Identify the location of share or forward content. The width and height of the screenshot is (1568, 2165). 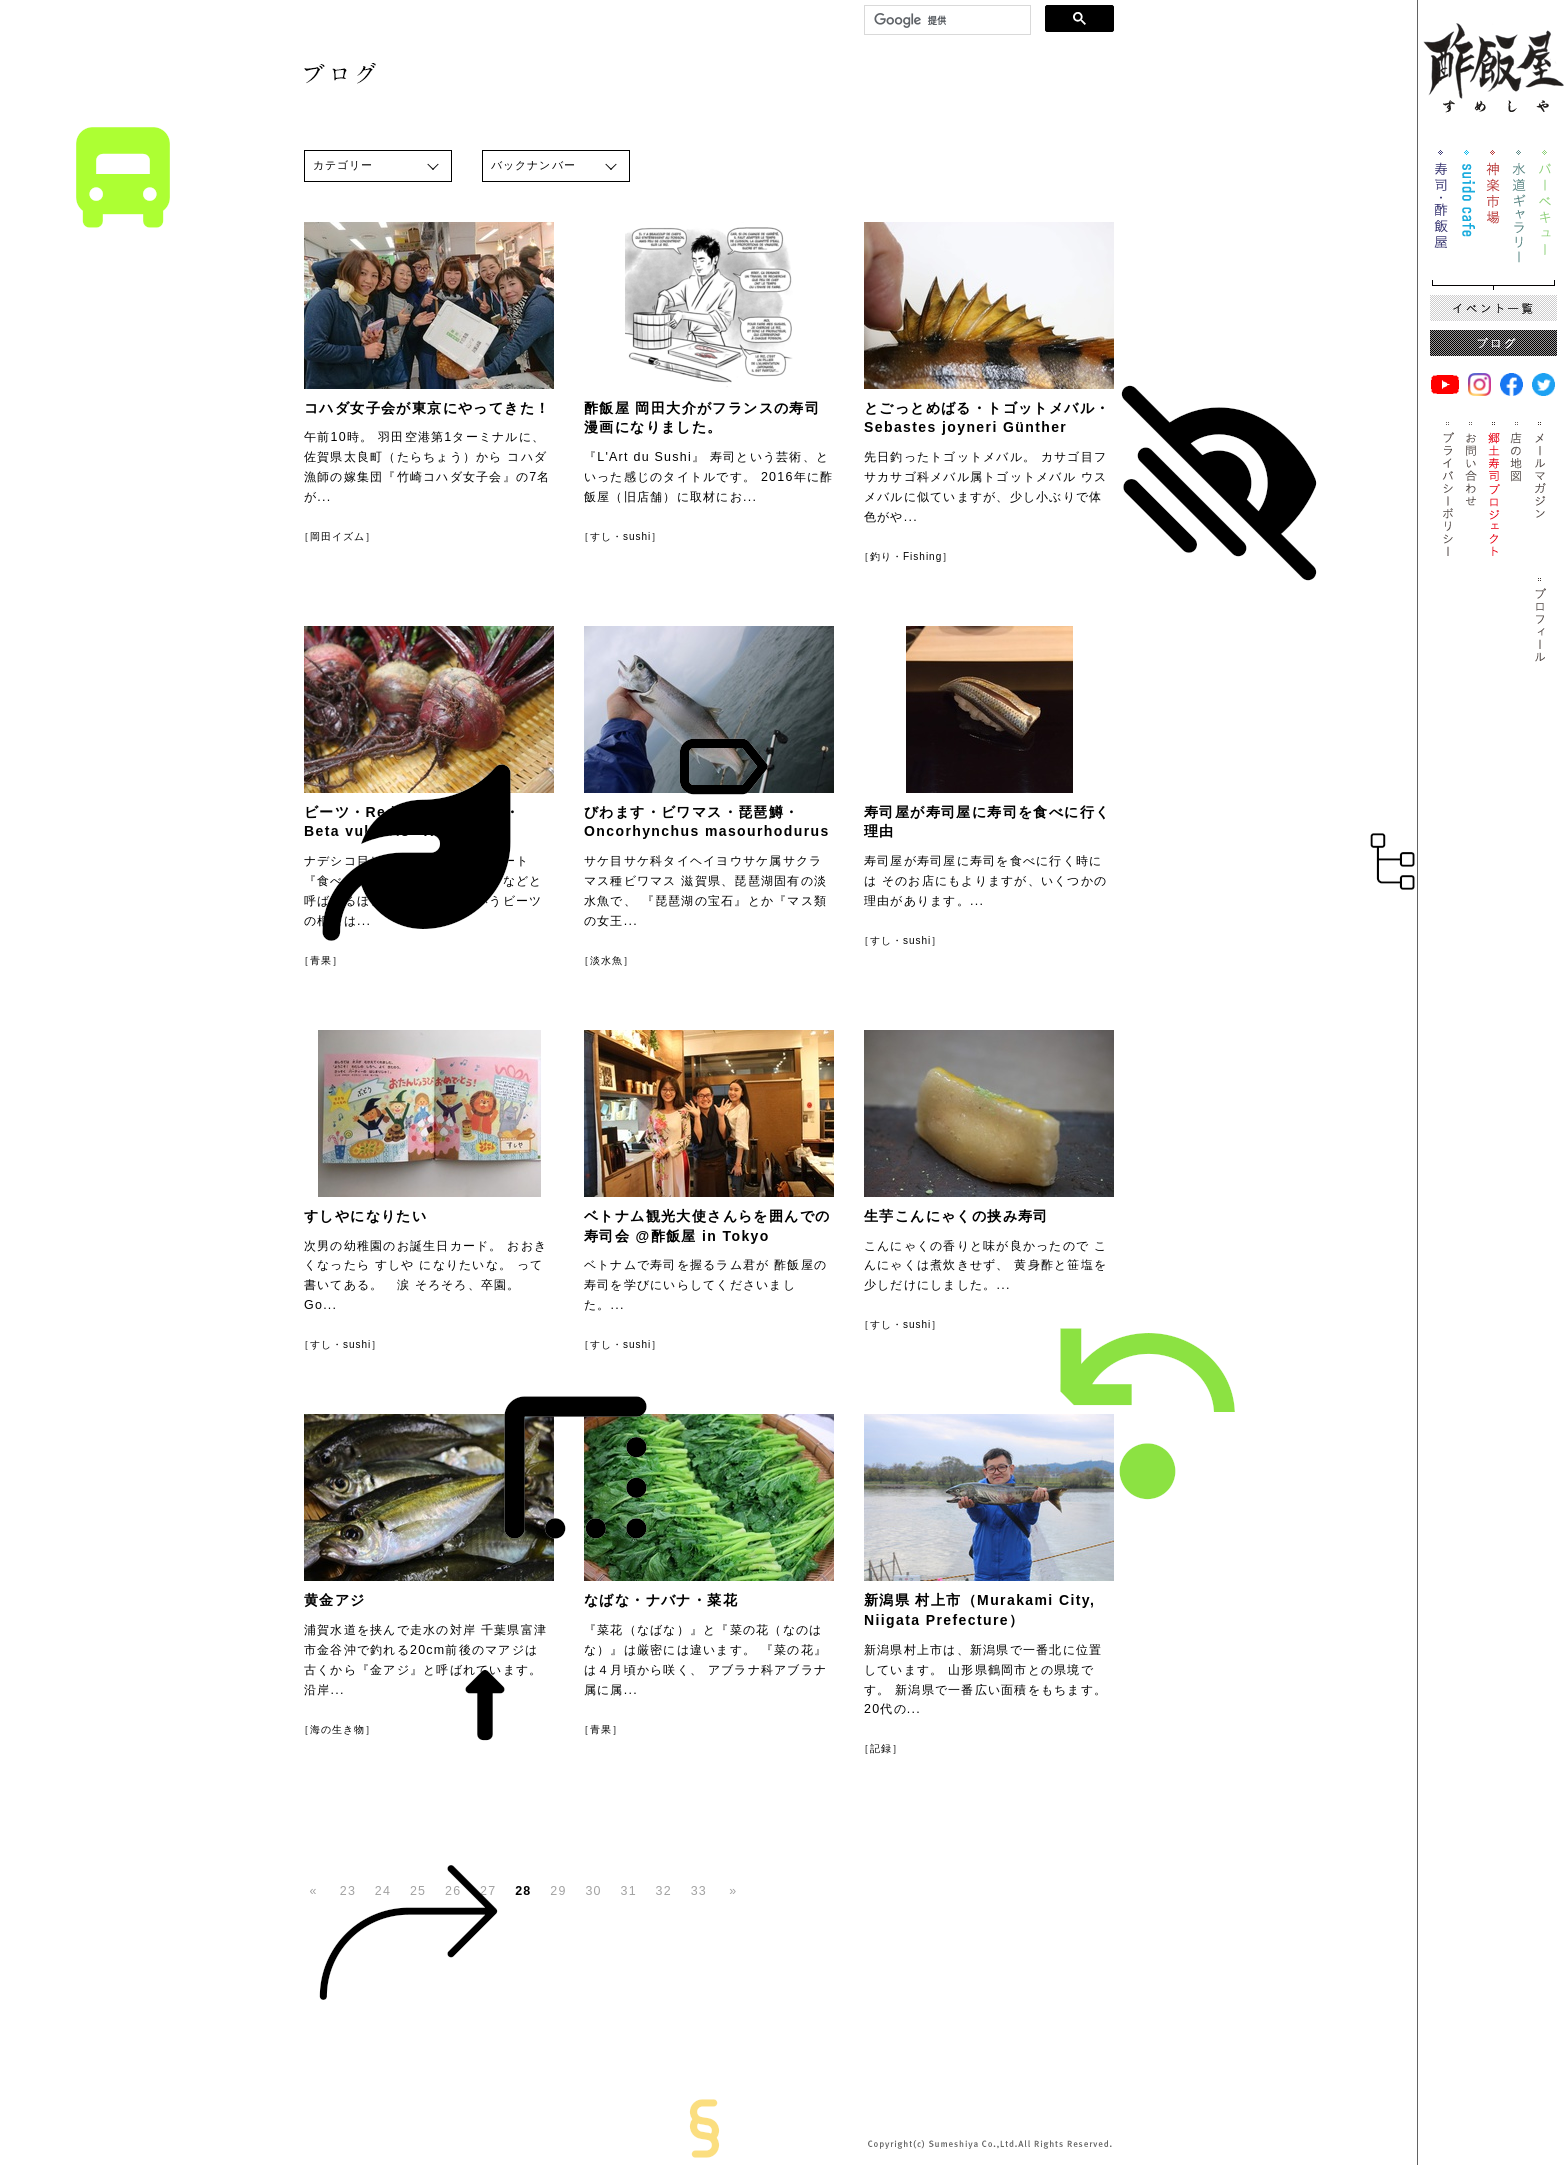
(408, 1932).